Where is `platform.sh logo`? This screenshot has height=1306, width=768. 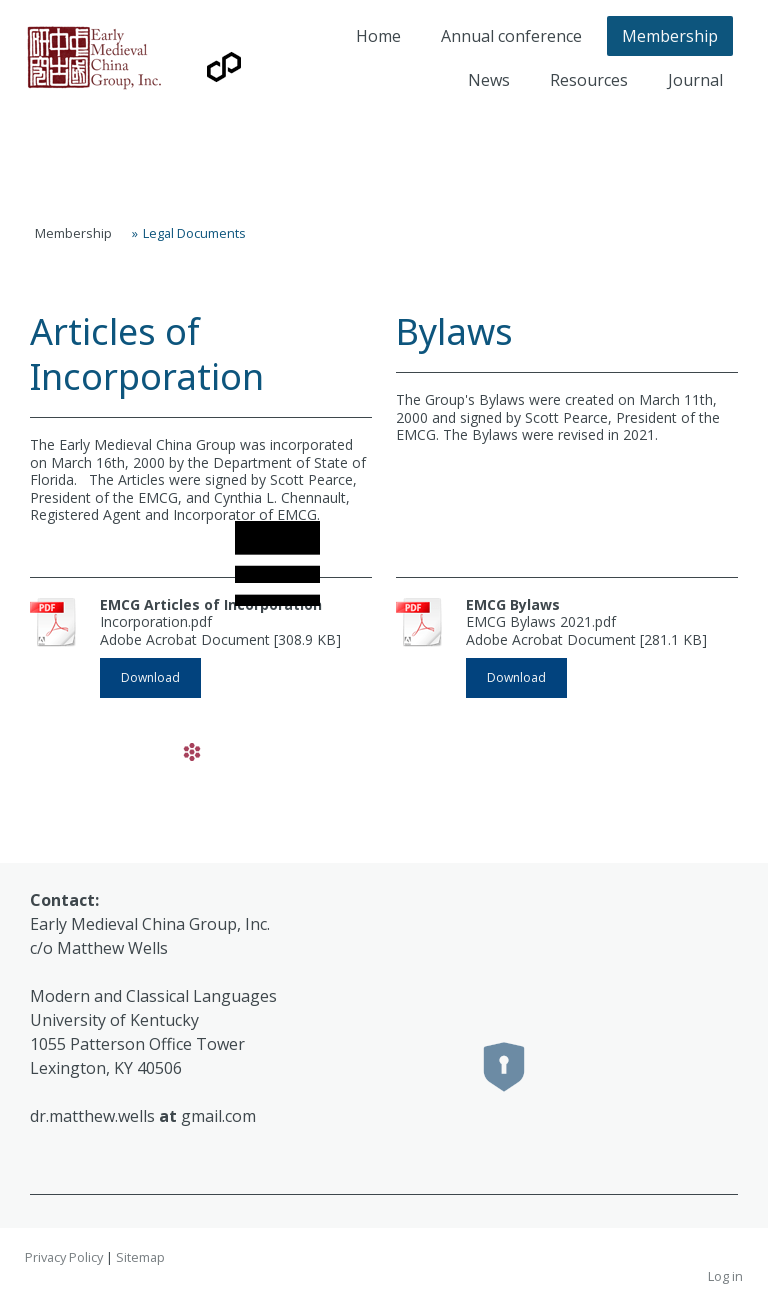
platform.sh logo is located at coordinates (277, 563).